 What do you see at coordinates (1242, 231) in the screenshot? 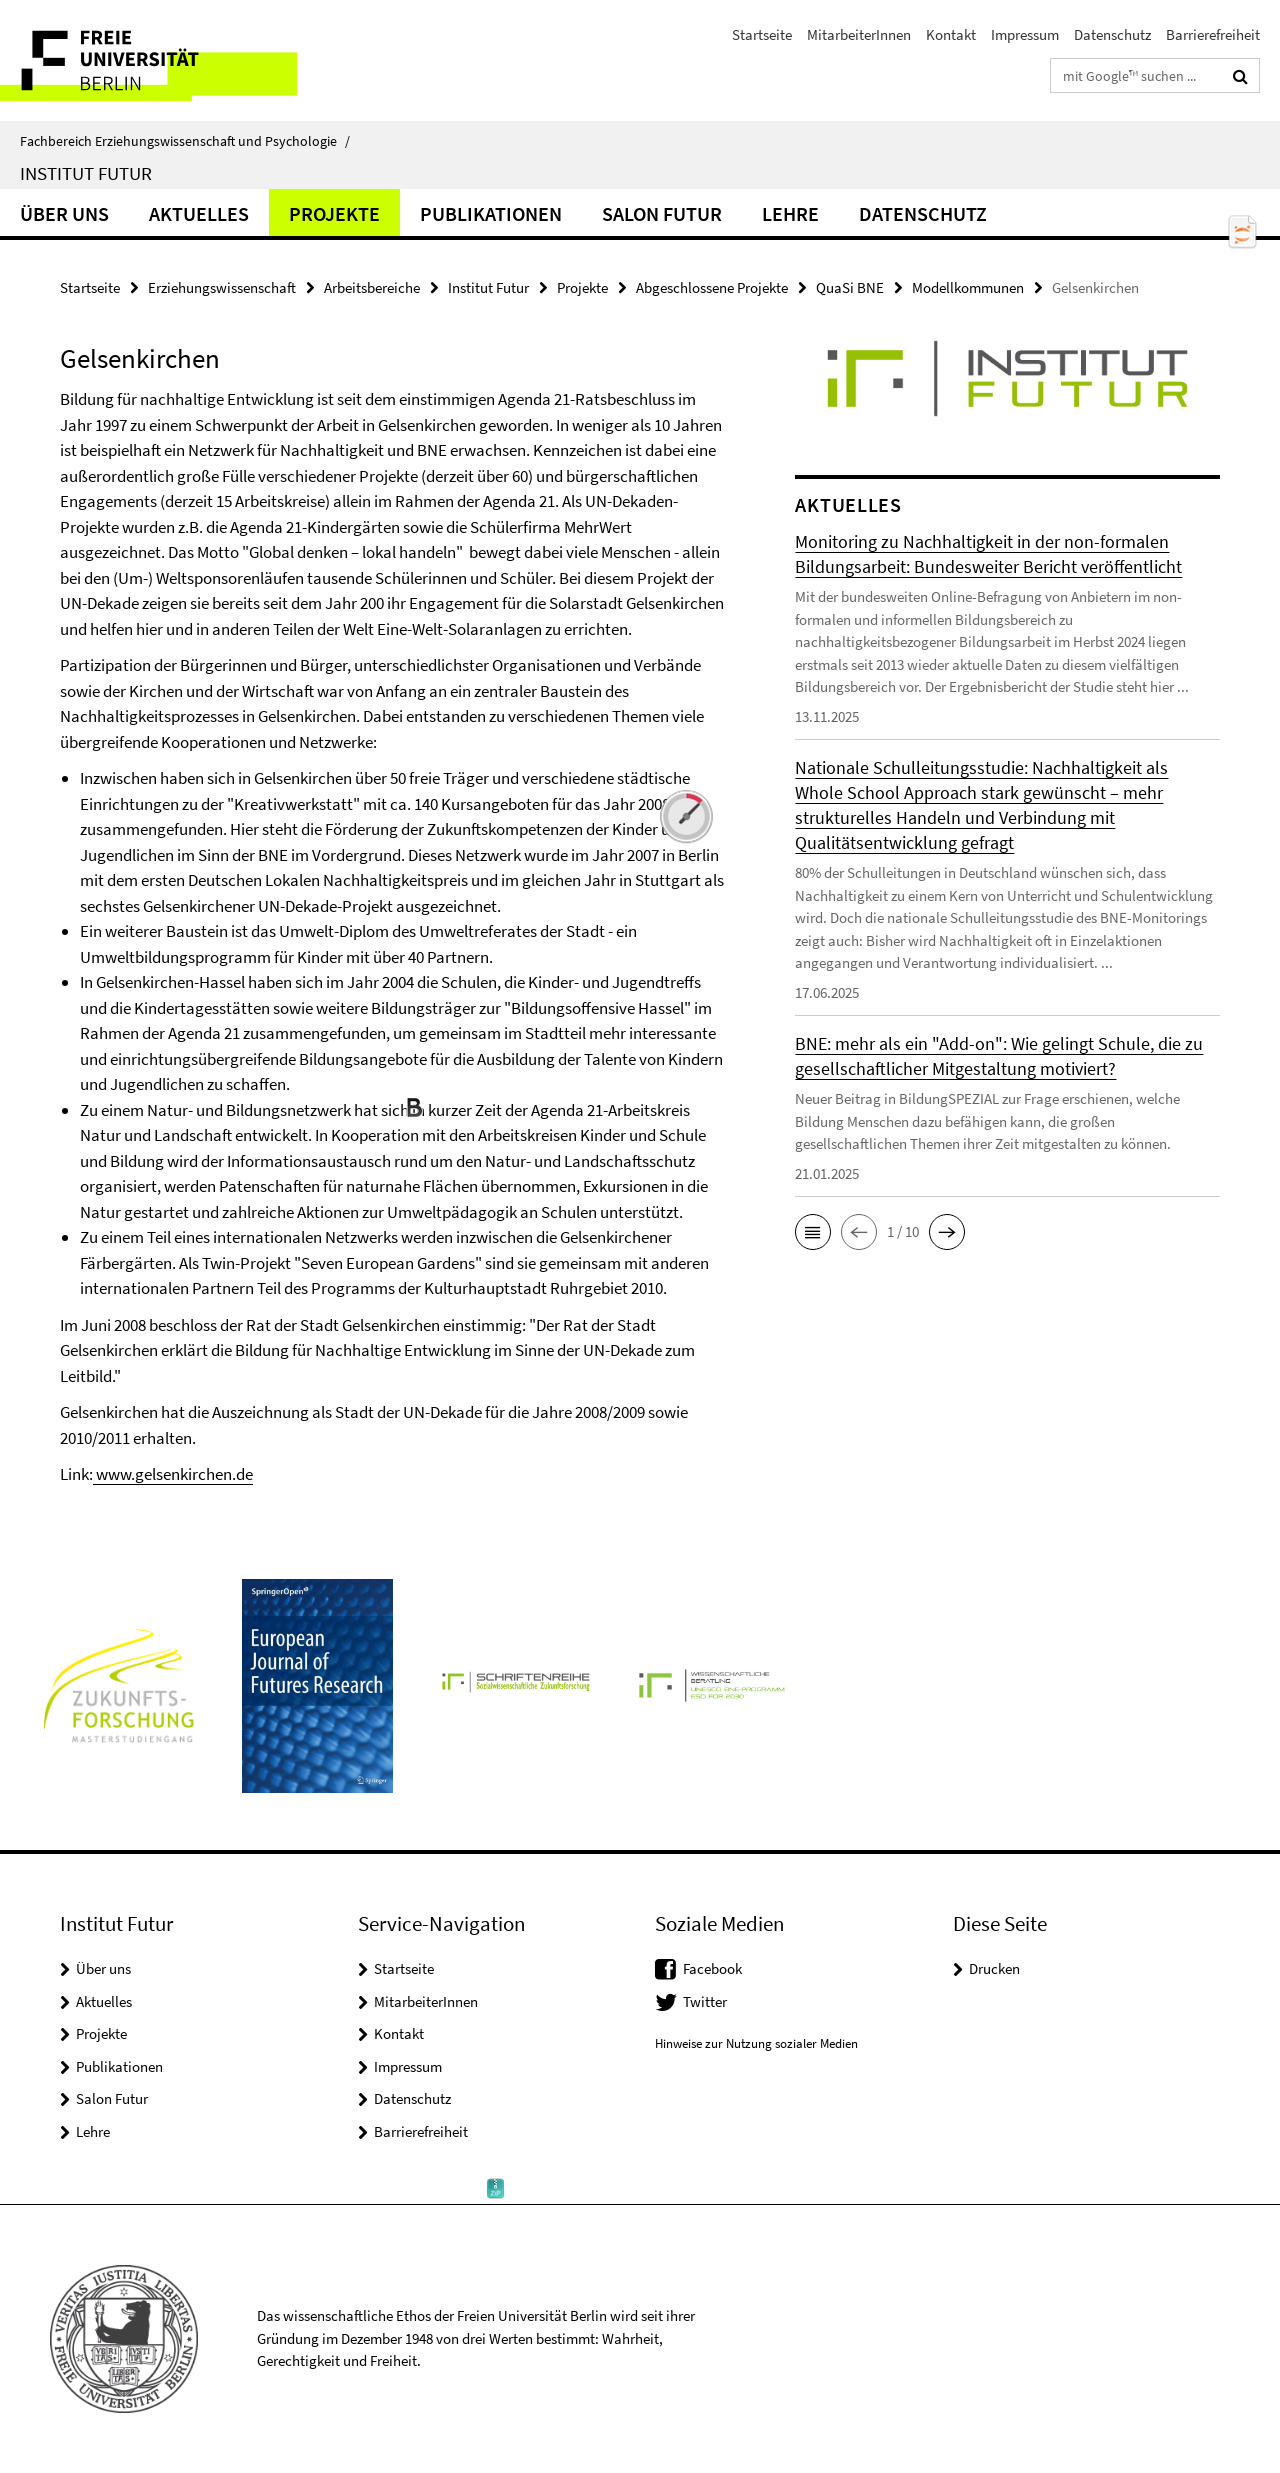
I see `open a jupyter notebook file` at bounding box center [1242, 231].